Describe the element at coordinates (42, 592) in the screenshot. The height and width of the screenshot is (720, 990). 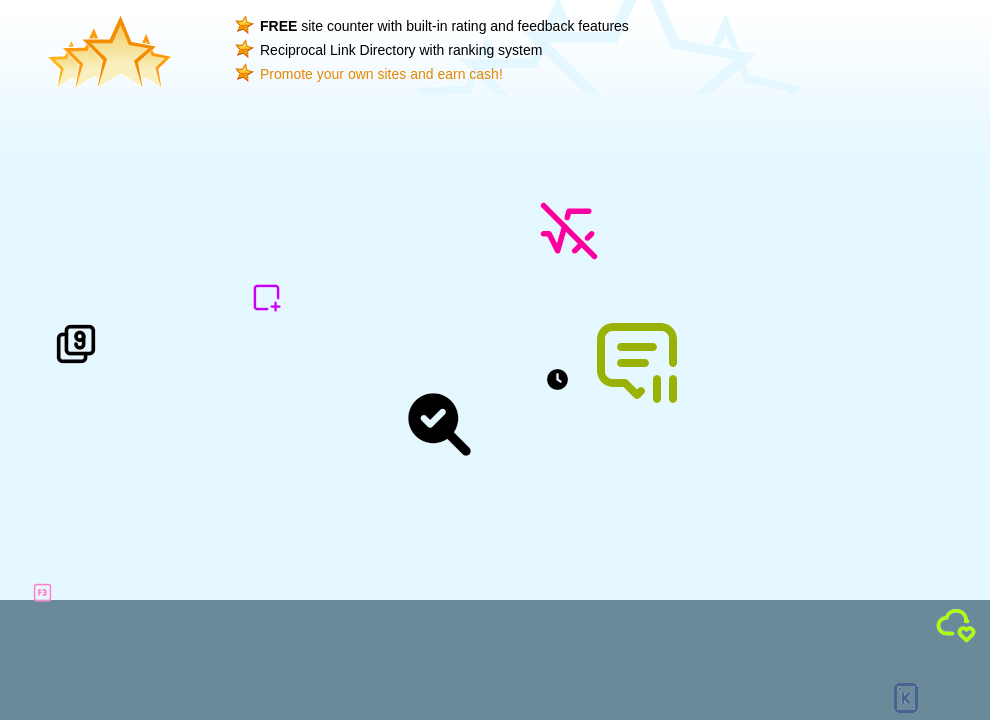
I see `press F3 keyboard shortcut` at that location.